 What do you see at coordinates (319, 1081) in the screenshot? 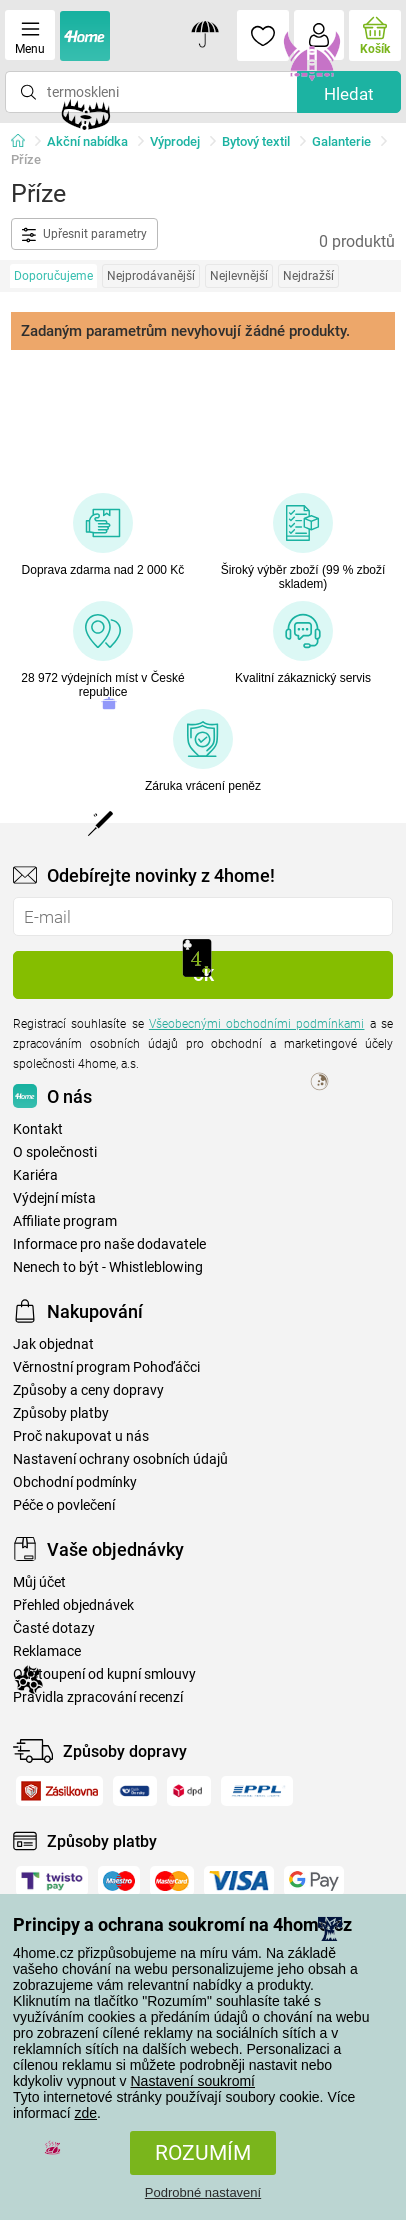
I see `select the 8-ball in a pool or billiards game` at bounding box center [319, 1081].